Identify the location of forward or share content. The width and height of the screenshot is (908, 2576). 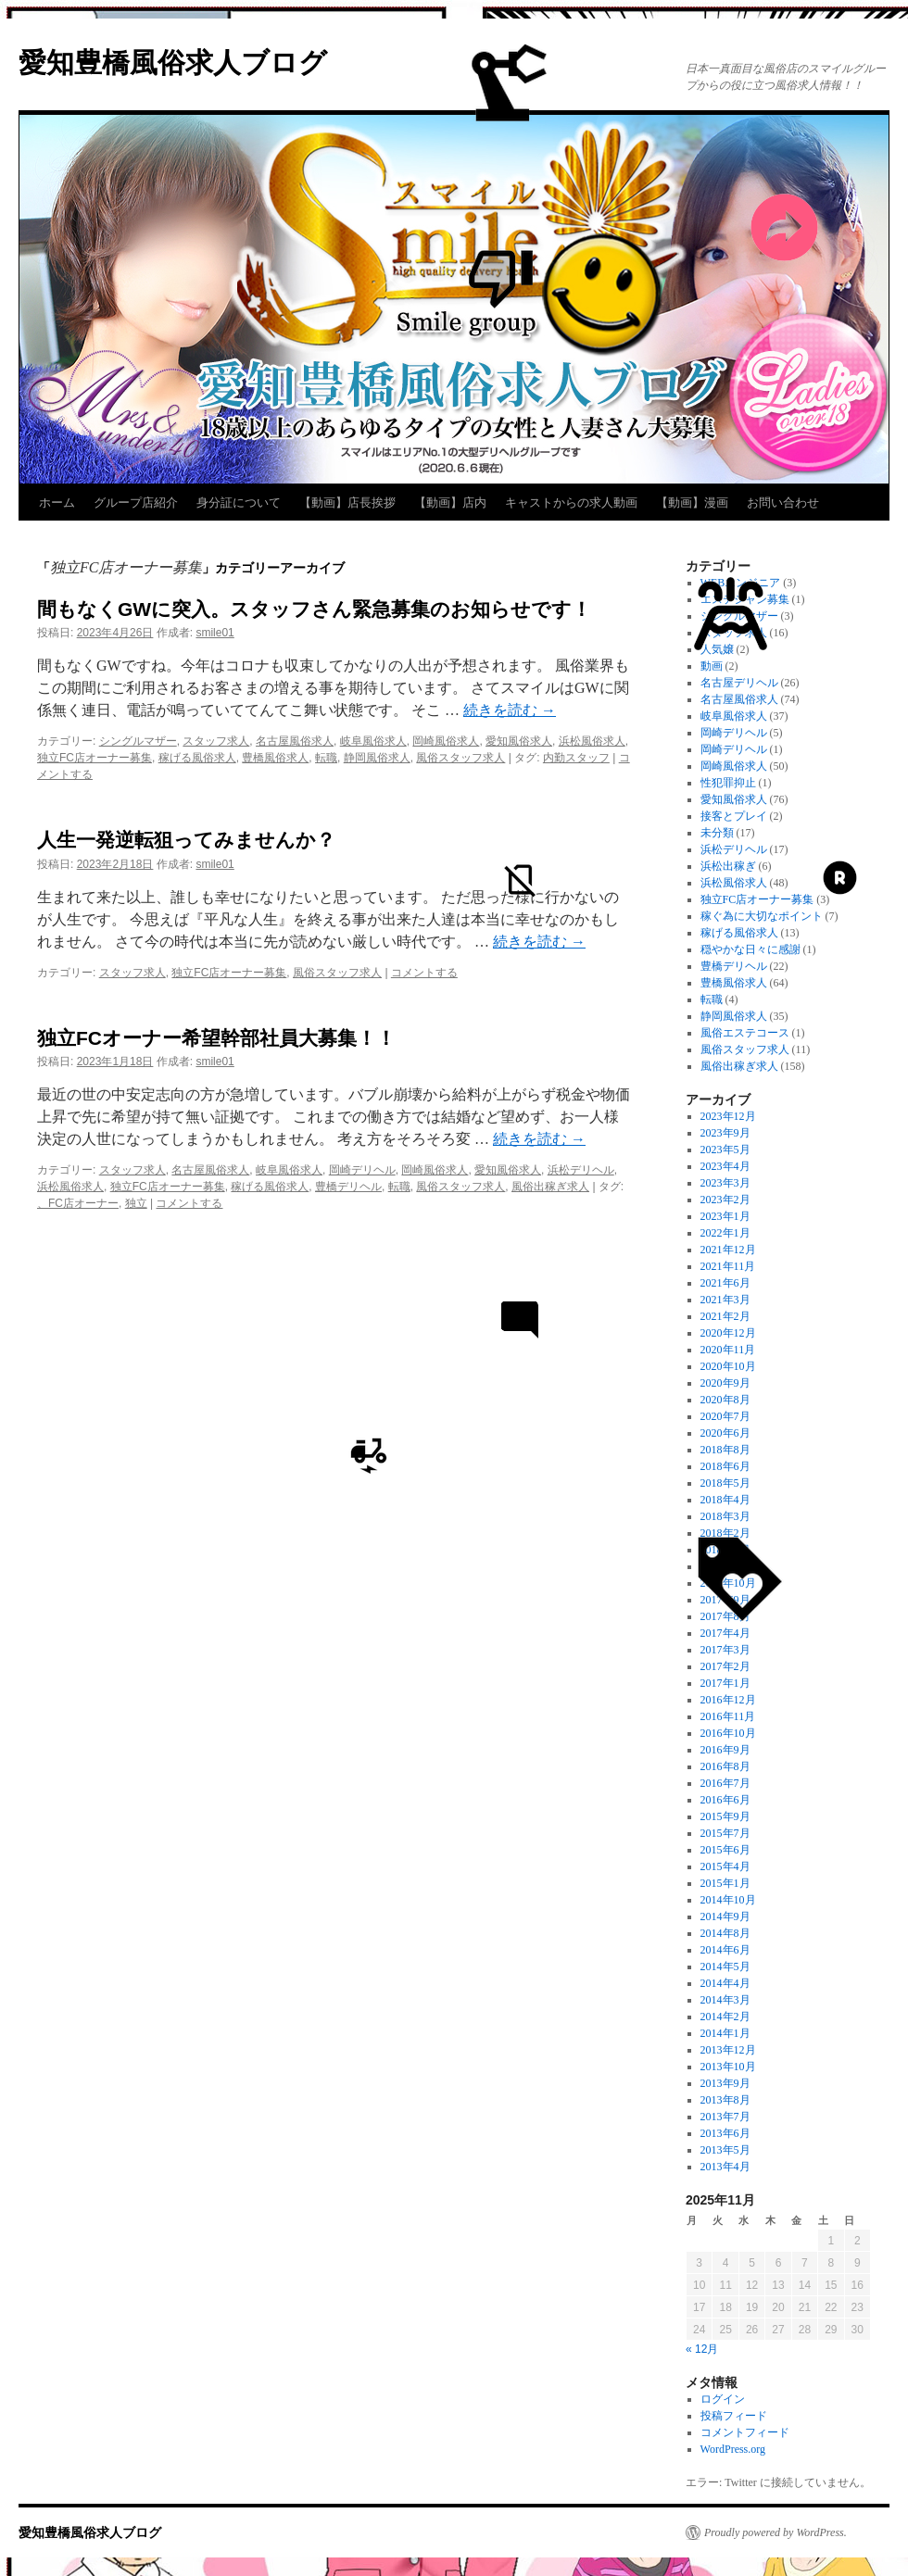
(784, 227).